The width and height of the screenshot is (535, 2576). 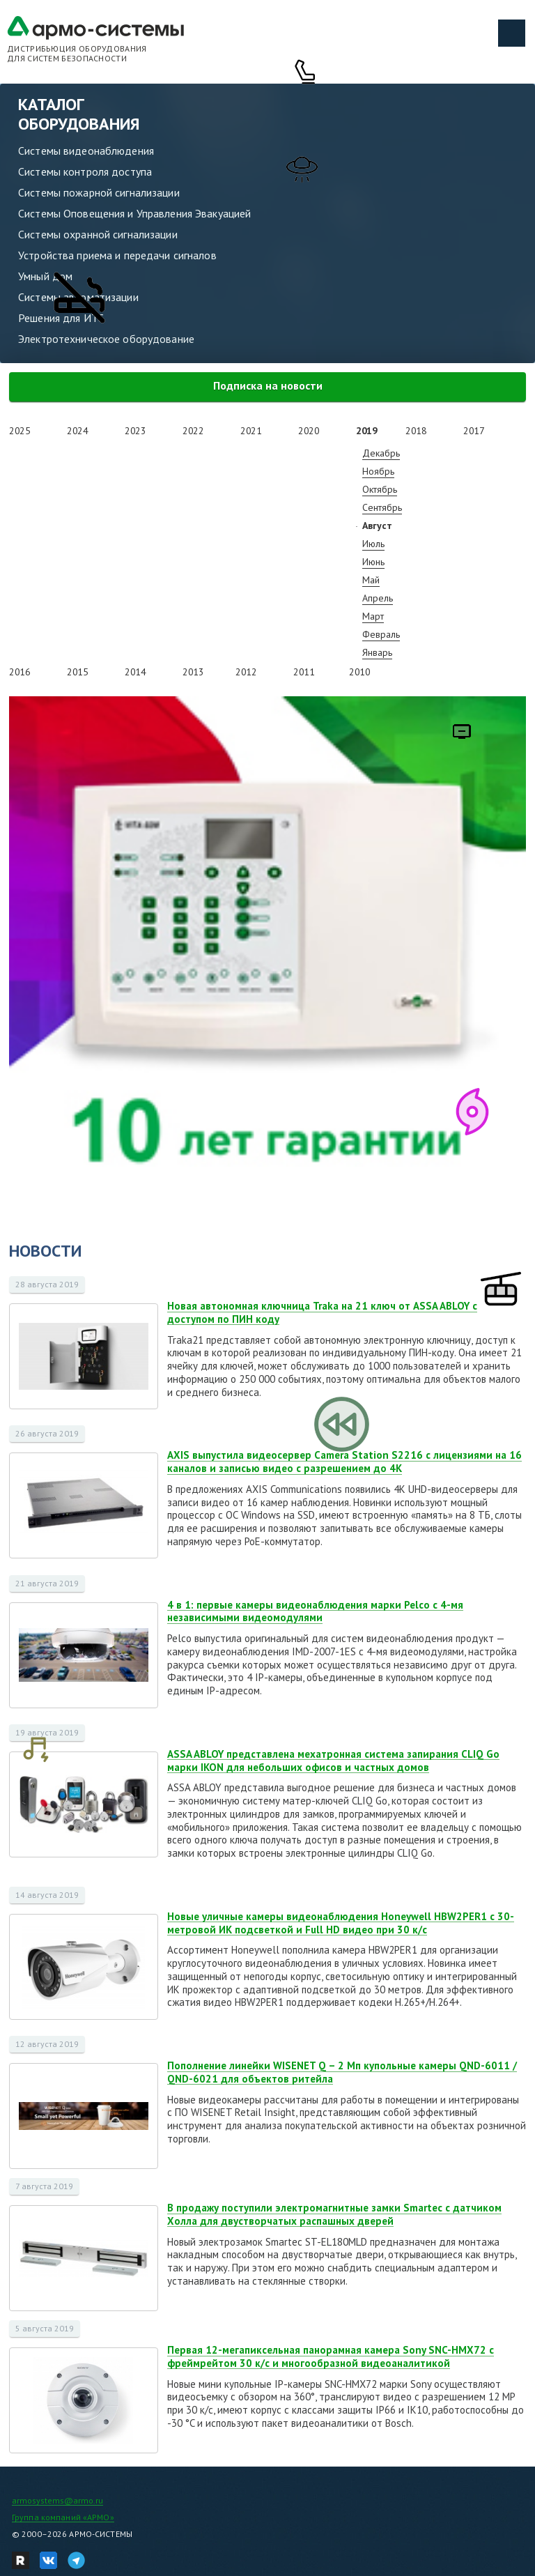 What do you see at coordinates (462, 732) in the screenshot?
I see `remove a video from your watch queue` at bounding box center [462, 732].